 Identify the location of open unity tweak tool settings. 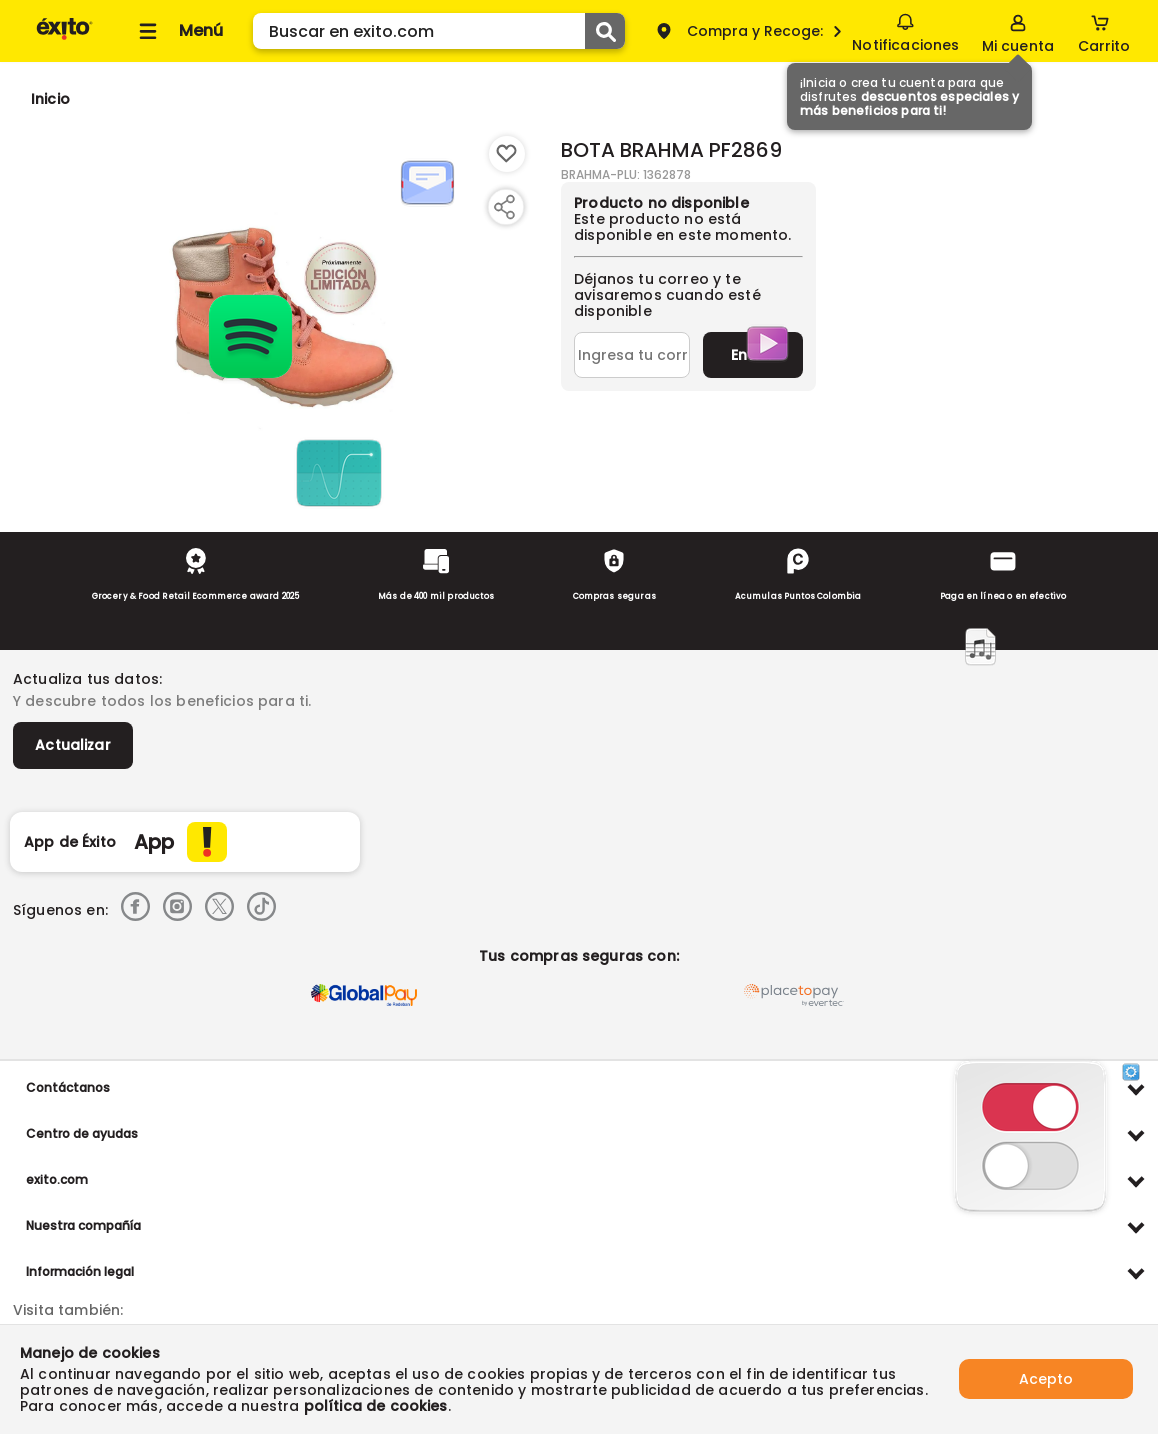
(1030, 1136).